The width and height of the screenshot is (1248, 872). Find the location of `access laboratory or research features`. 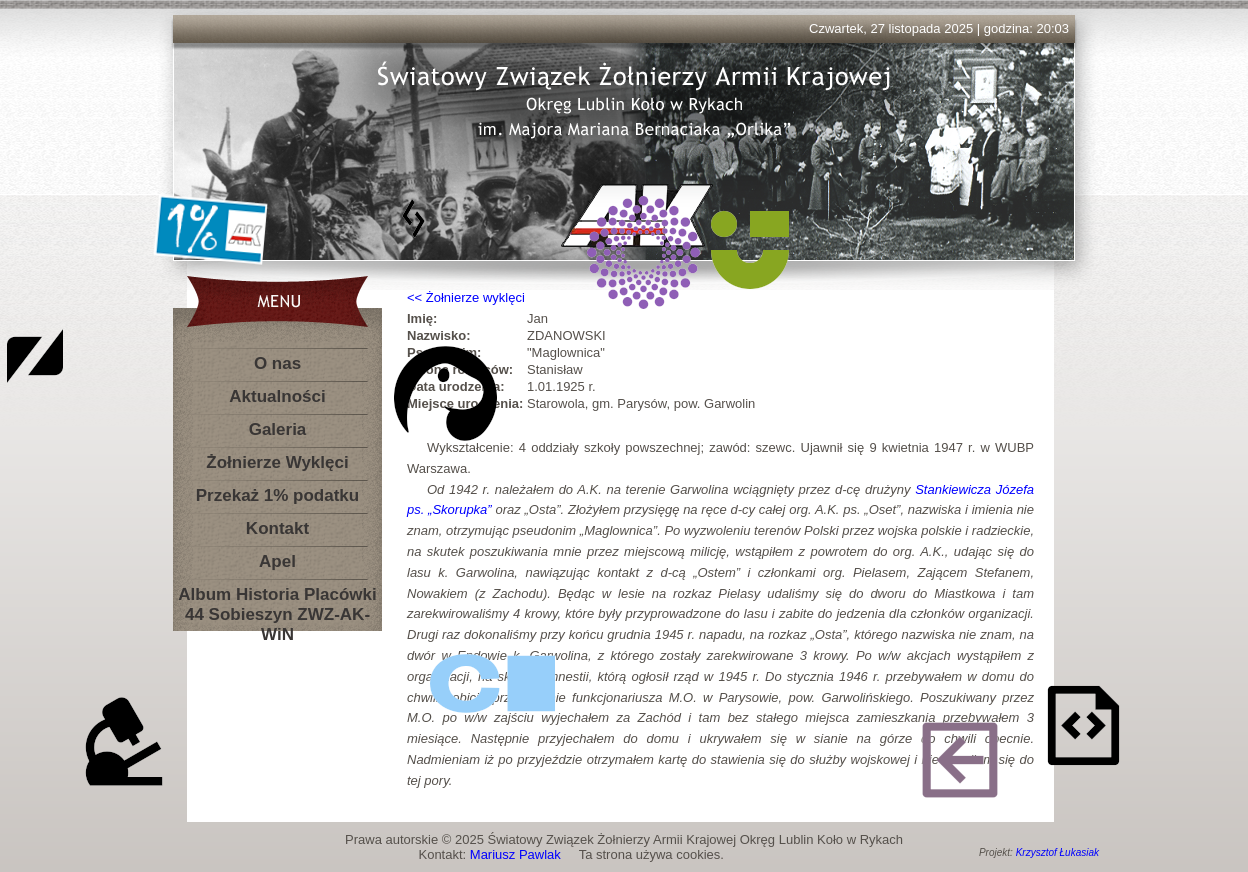

access laboratory or research features is located at coordinates (124, 743).